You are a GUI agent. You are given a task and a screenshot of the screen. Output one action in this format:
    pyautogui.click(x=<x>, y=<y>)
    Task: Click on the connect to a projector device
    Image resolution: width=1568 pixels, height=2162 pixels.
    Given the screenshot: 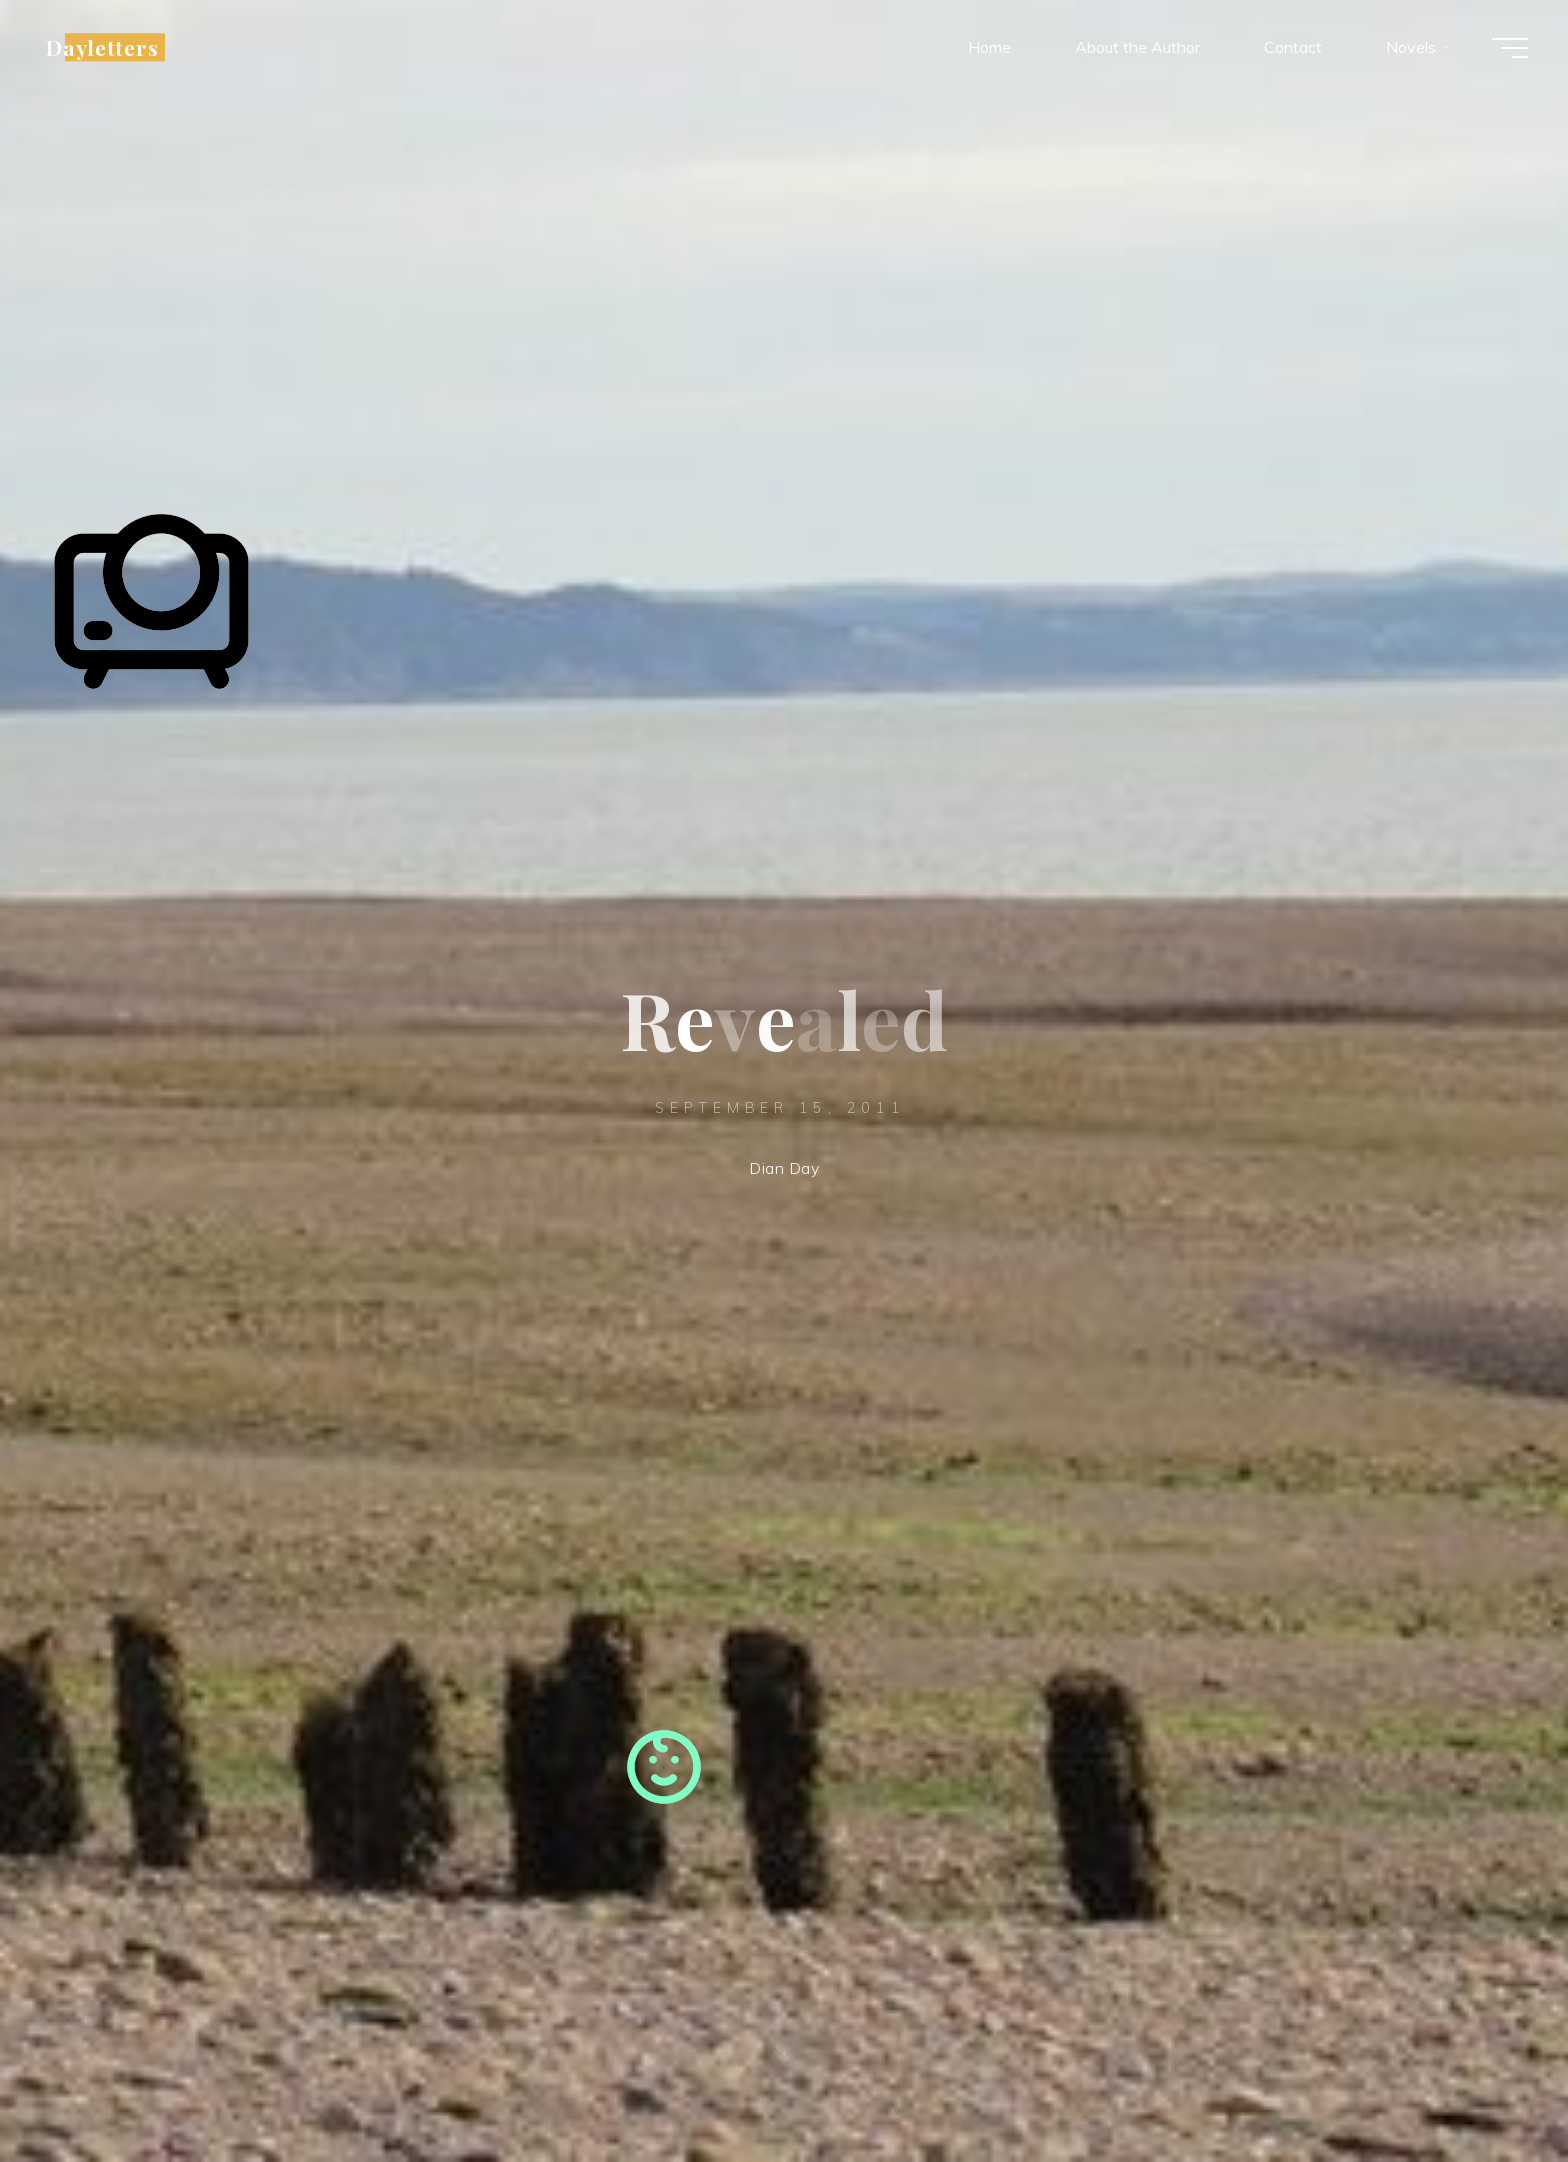 What is the action you would take?
    pyautogui.click(x=151, y=601)
    